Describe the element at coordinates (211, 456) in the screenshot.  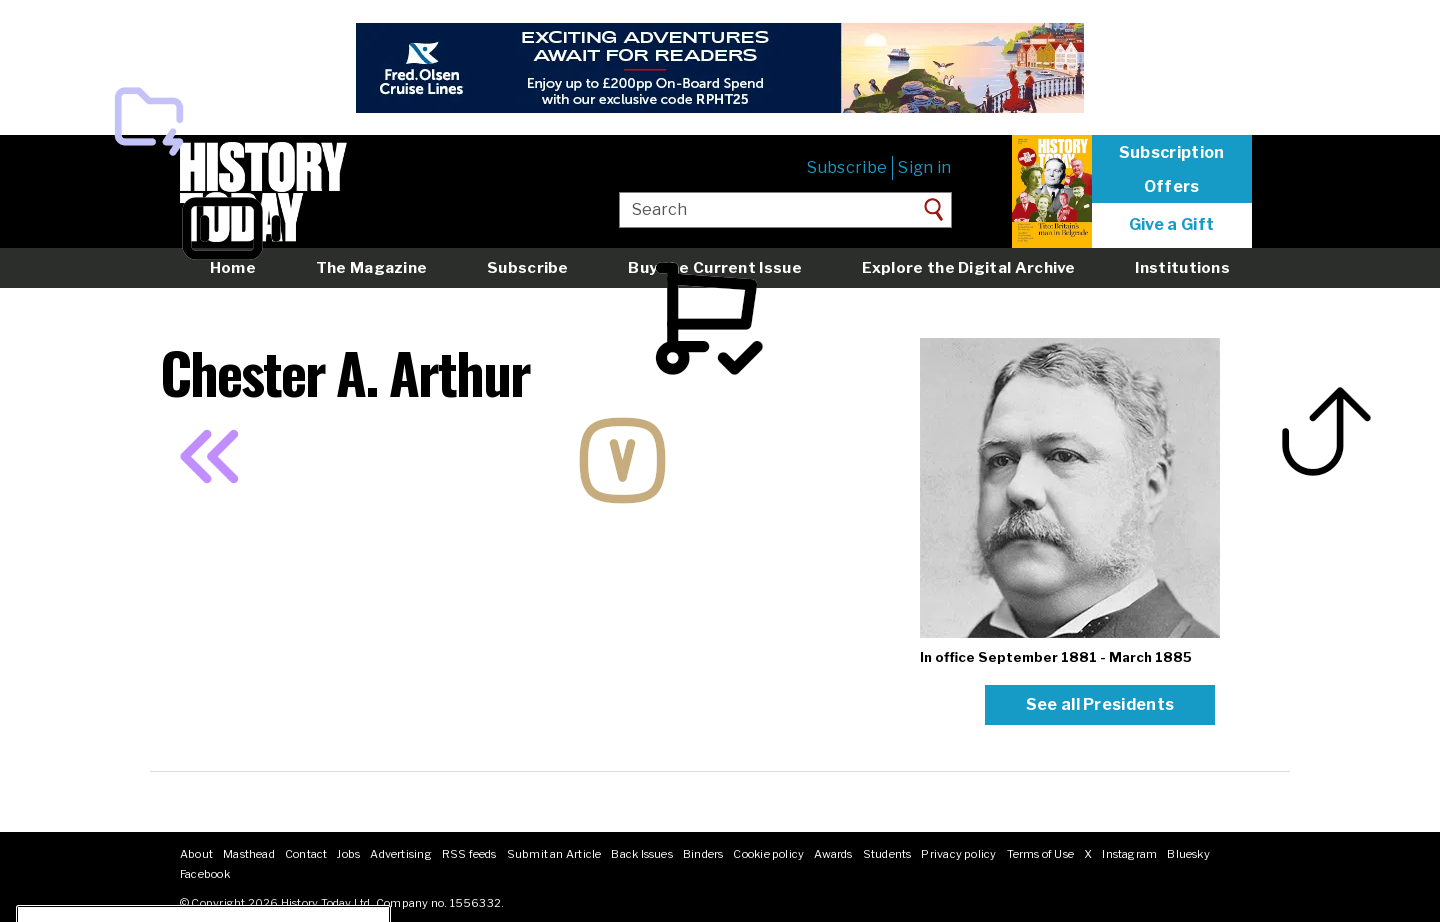
I see `skip to previous item or beginning` at that location.